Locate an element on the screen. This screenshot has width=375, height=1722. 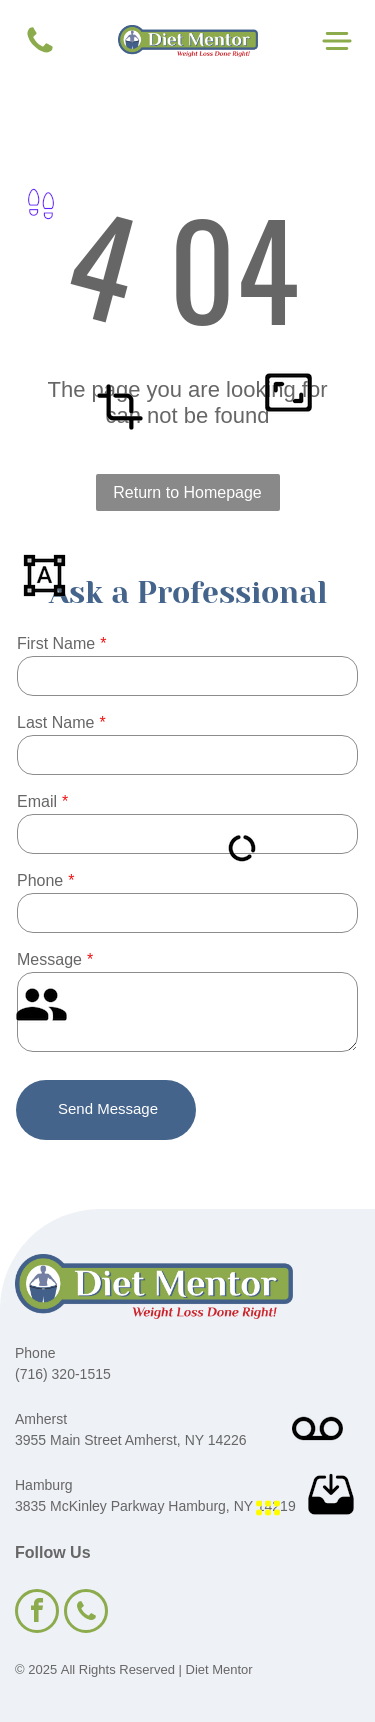
crop an image or photo is located at coordinates (120, 407).